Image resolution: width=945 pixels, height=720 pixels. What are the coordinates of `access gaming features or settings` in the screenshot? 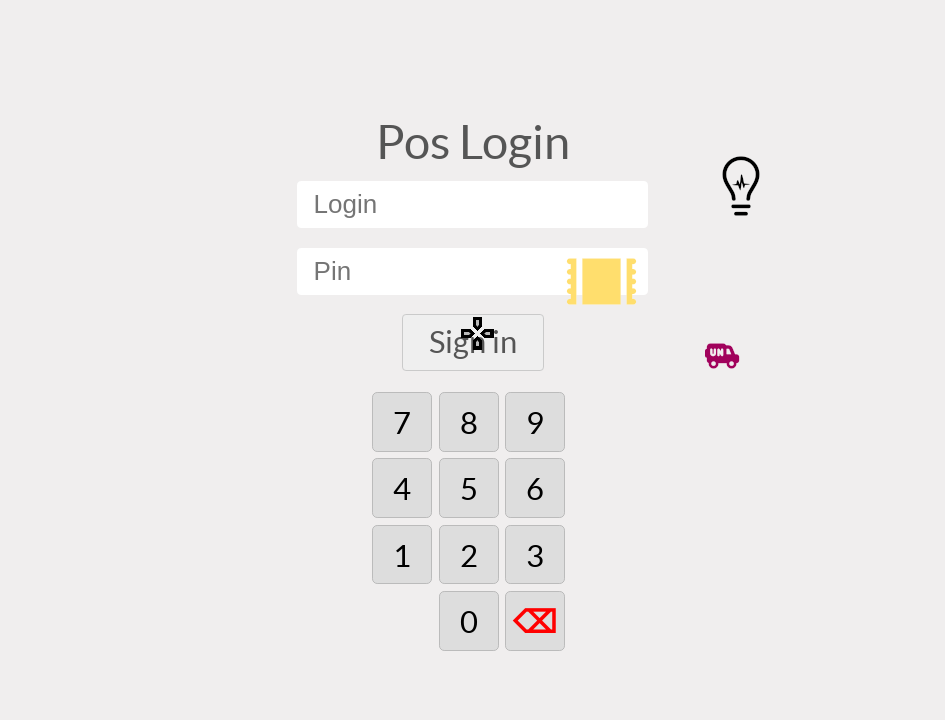 It's located at (477, 333).